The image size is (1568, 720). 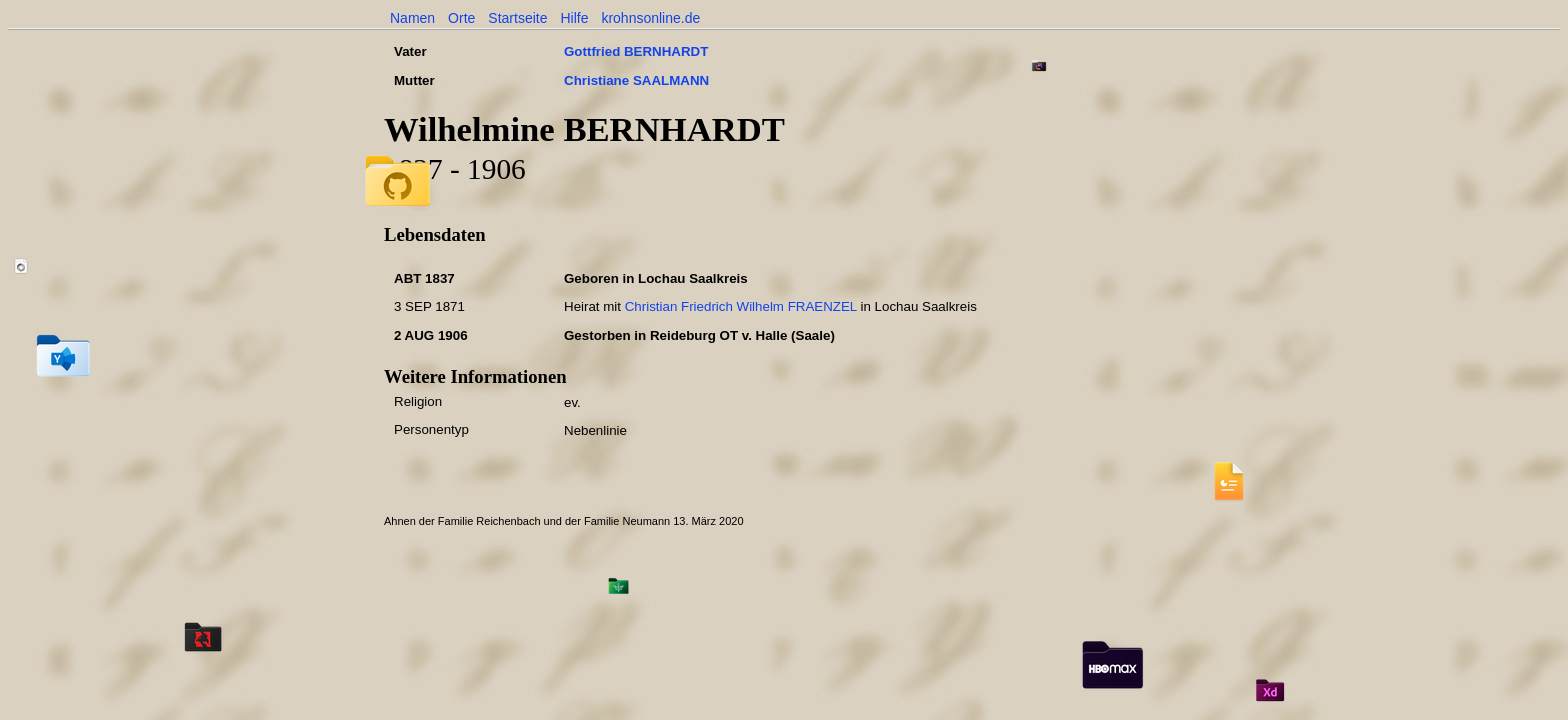 What do you see at coordinates (21, 266) in the screenshot?
I see `indicates a JSON file type` at bounding box center [21, 266].